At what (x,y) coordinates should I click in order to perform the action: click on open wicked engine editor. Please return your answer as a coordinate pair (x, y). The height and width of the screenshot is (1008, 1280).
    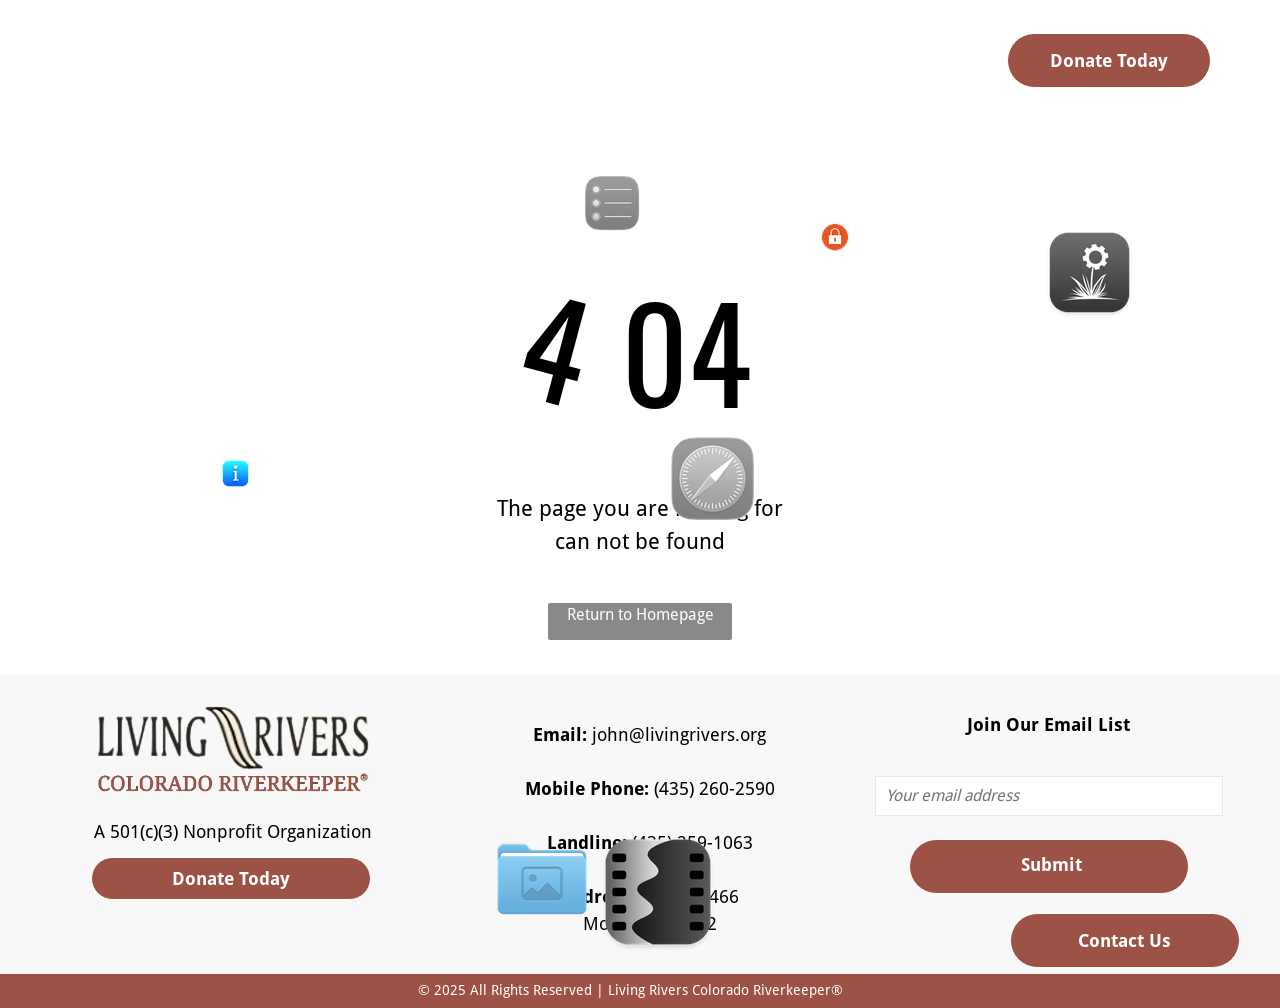
    Looking at the image, I should click on (1089, 272).